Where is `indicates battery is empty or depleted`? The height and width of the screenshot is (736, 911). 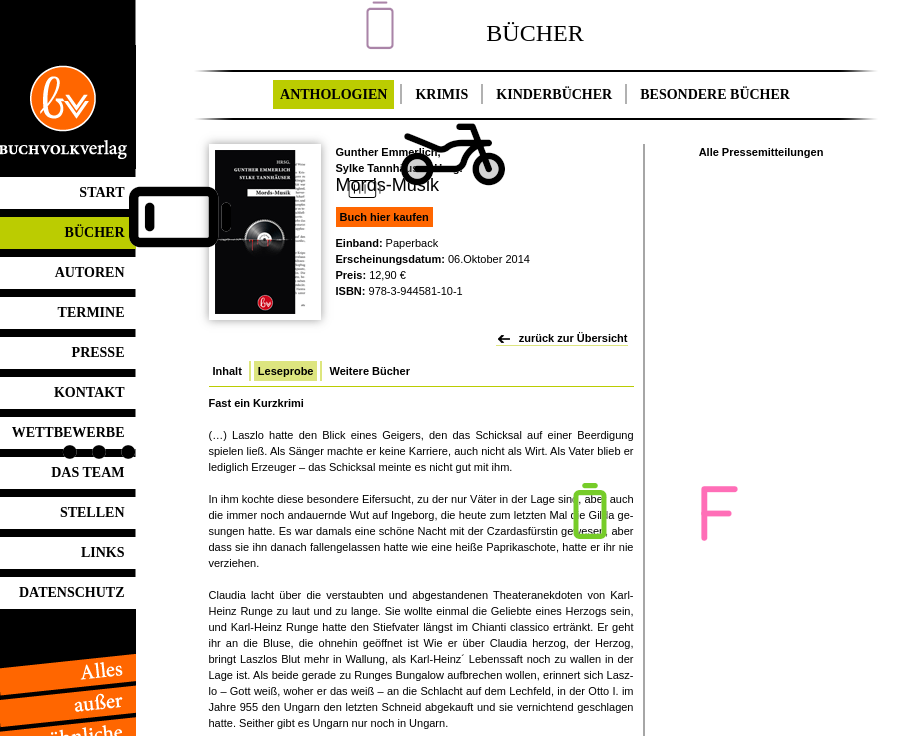 indicates battery is empty or depleted is located at coordinates (590, 511).